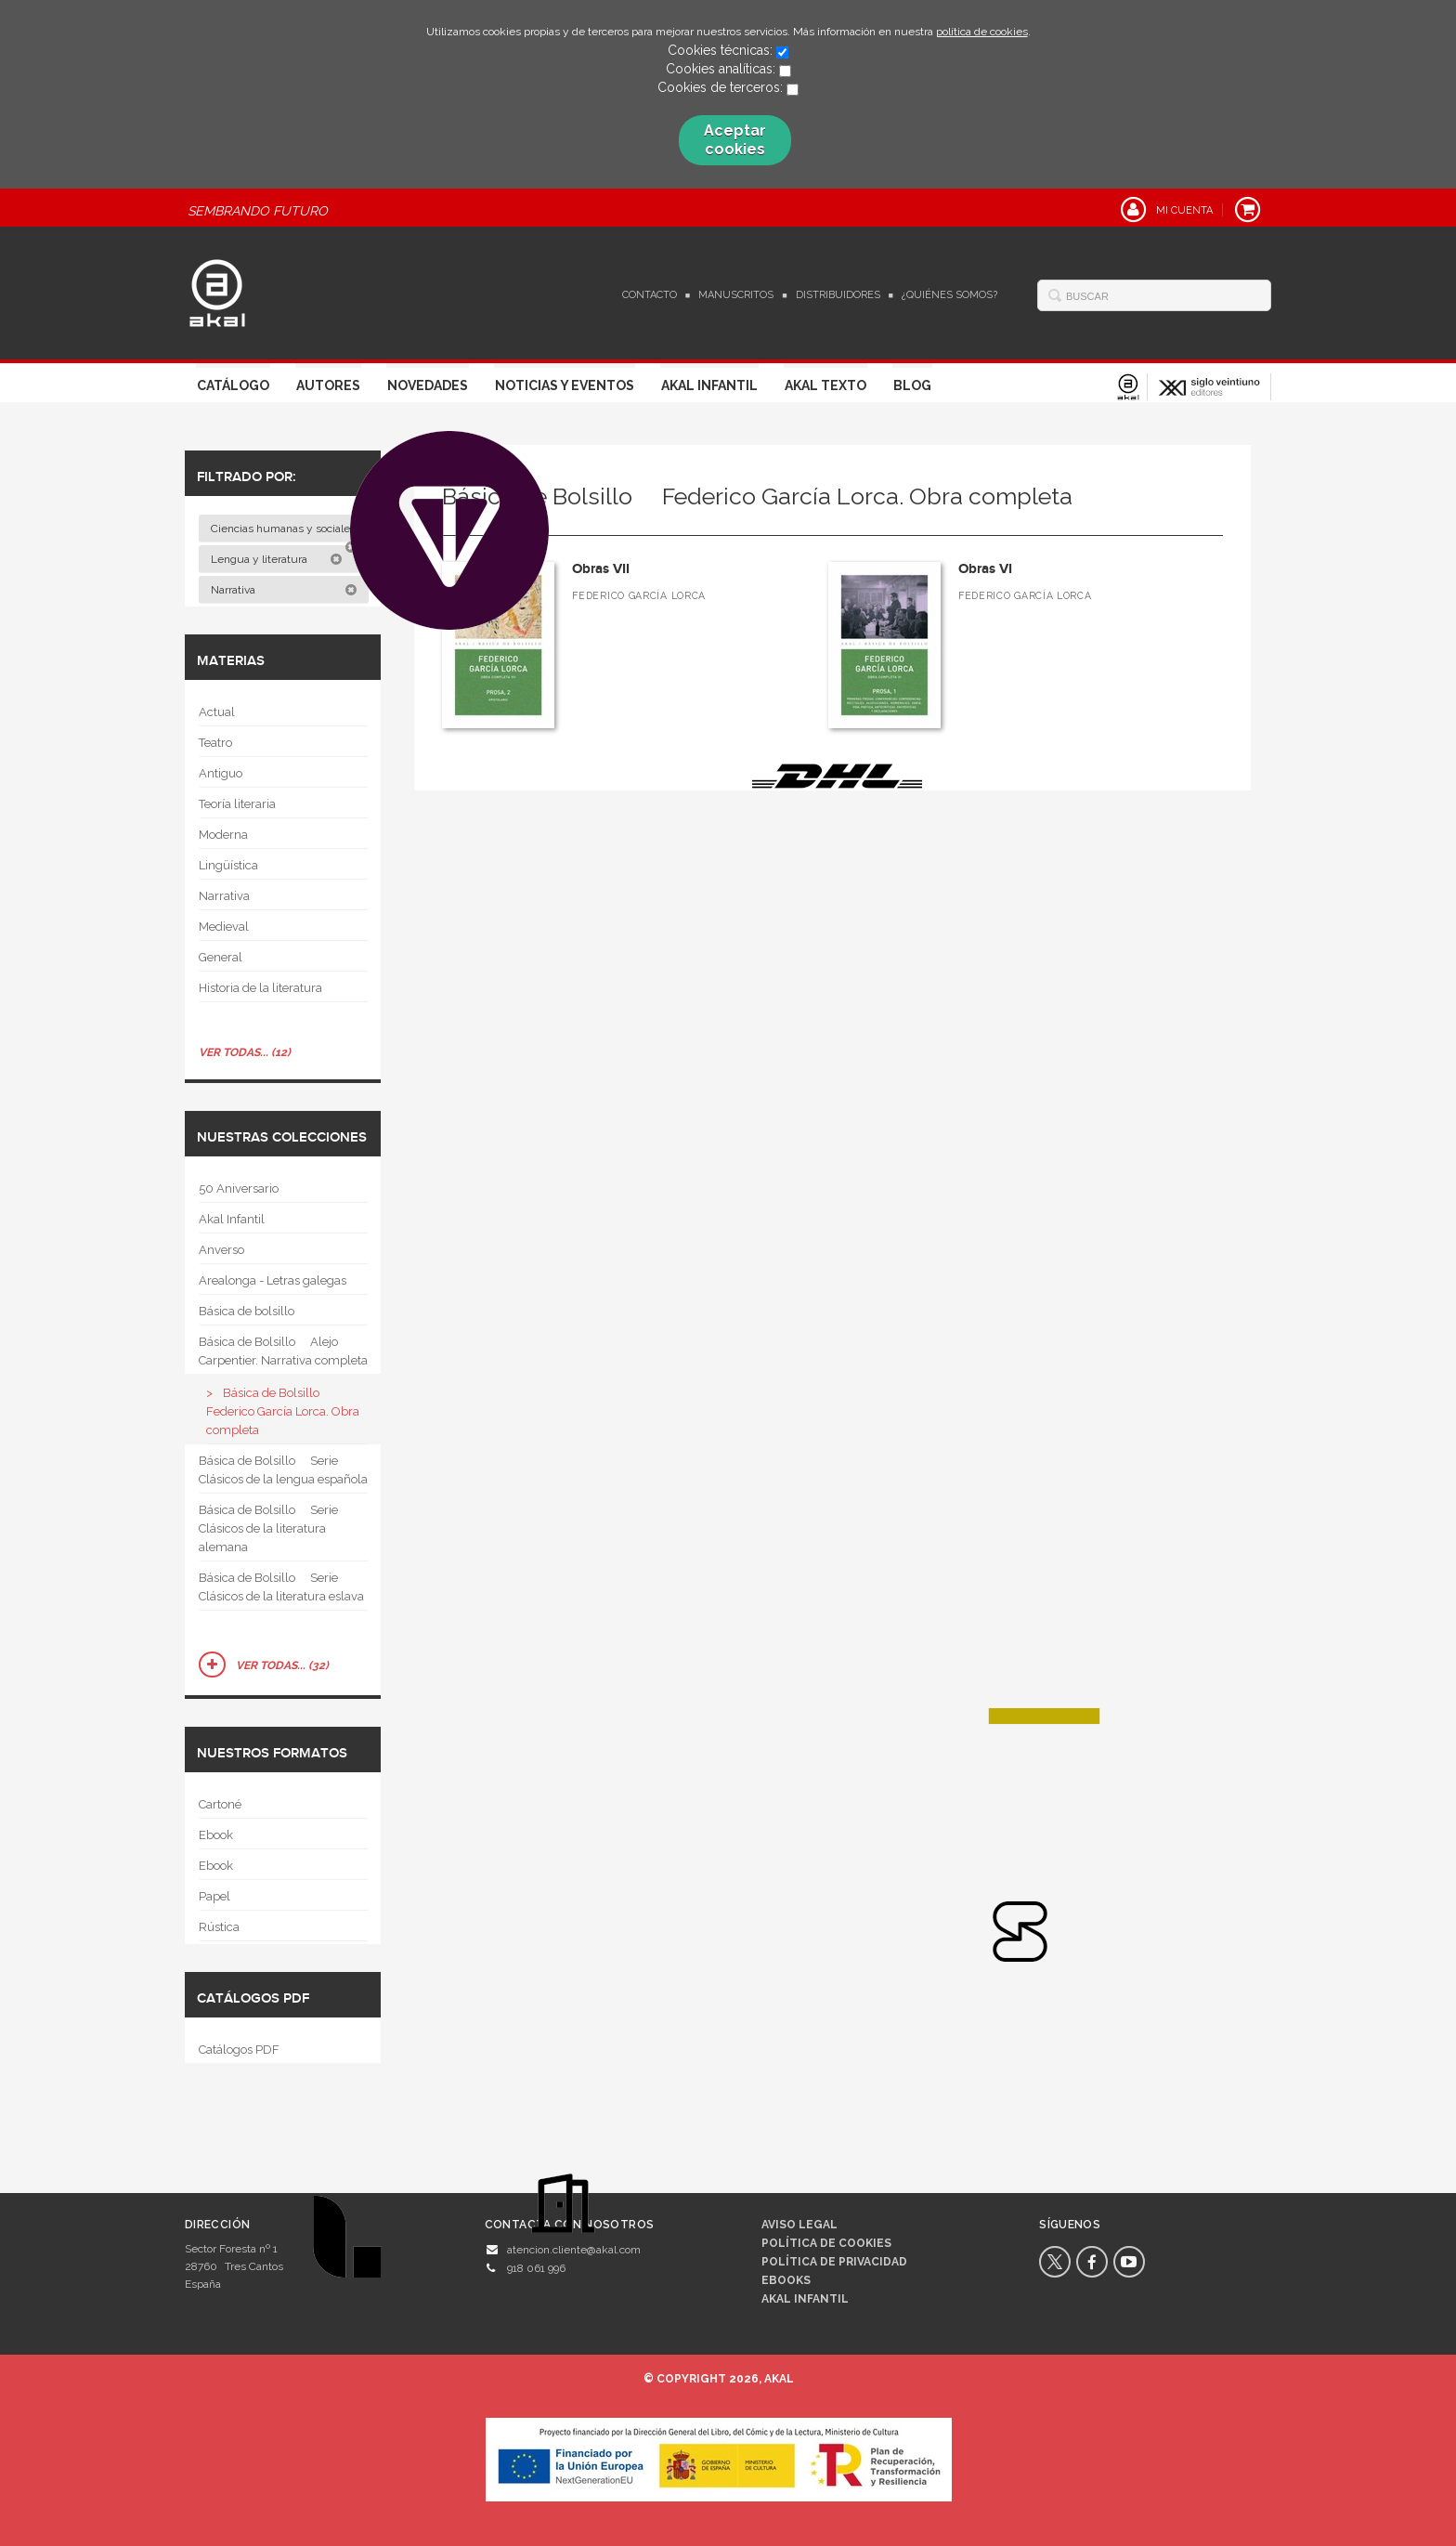 This screenshot has height=2546, width=1456. I want to click on open Session messaging app, so click(1020, 1931).